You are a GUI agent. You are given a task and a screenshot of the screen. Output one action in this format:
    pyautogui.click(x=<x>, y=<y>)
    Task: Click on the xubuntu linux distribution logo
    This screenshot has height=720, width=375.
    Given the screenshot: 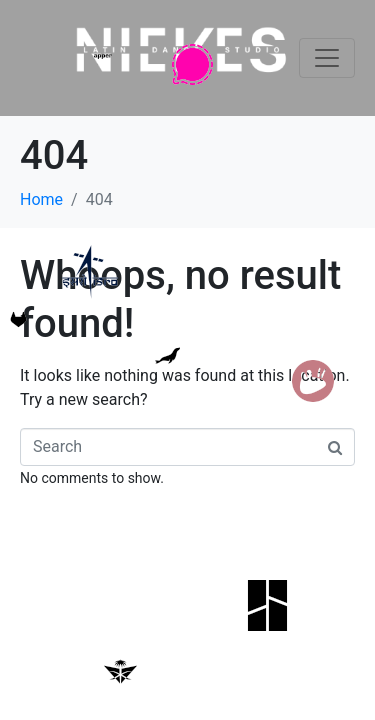 What is the action you would take?
    pyautogui.click(x=313, y=381)
    